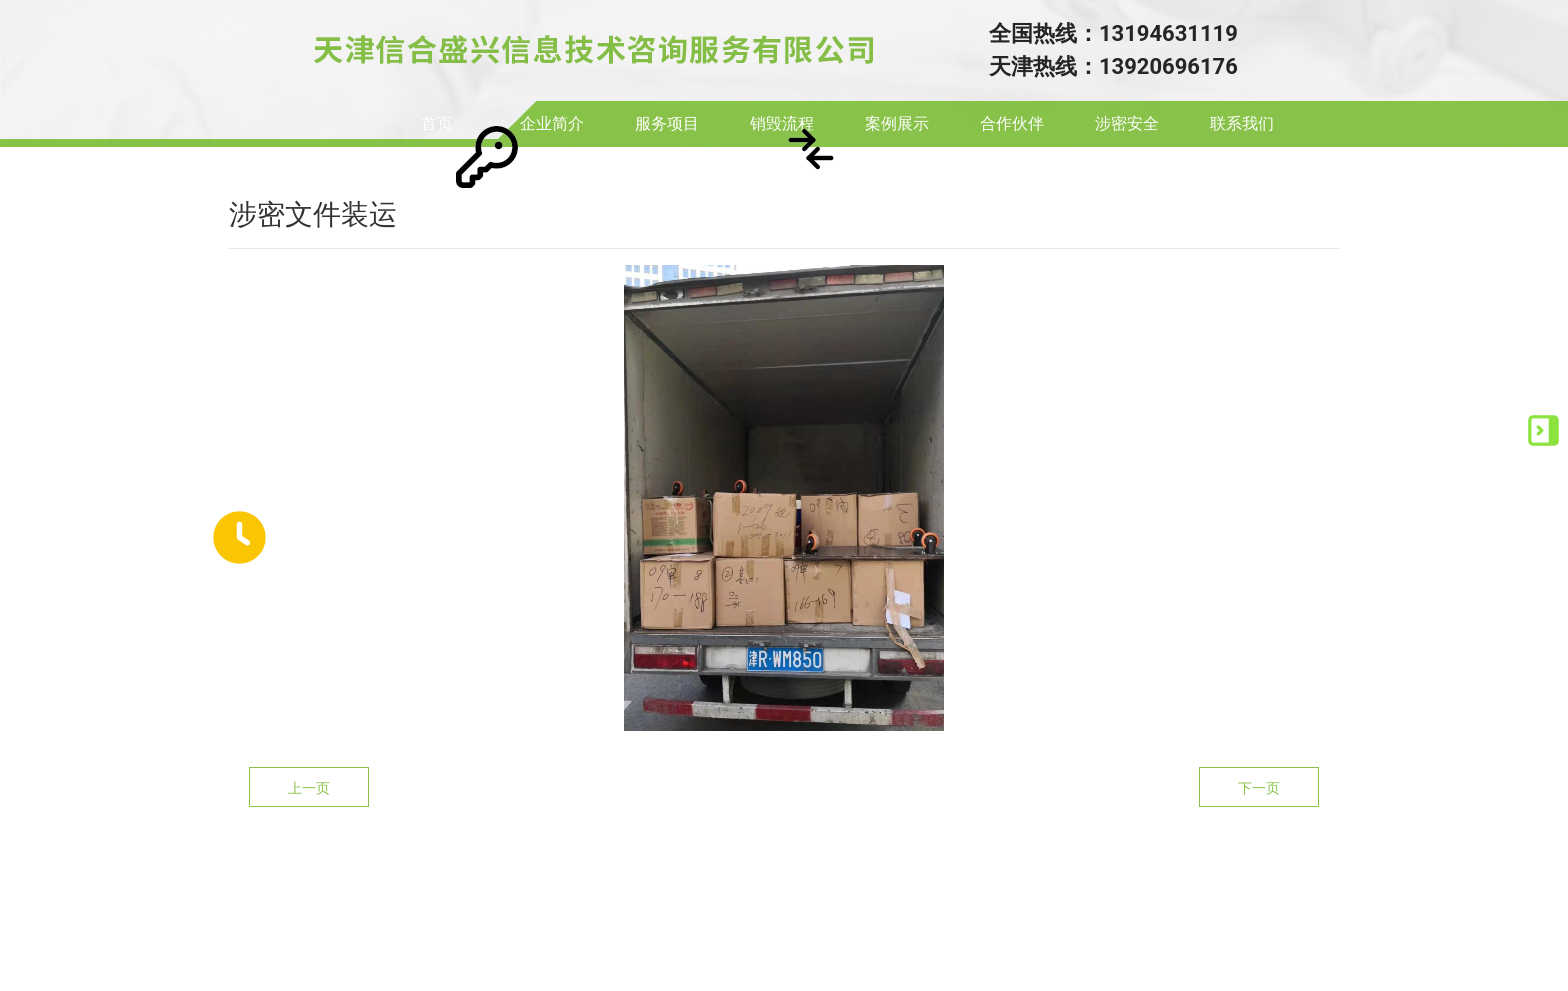 Image resolution: width=1568 pixels, height=991 pixels. What do you see at coordinates (487, 157) in the screenshot?
I see `access security or authentication settings` at bounding box center [487, 157].